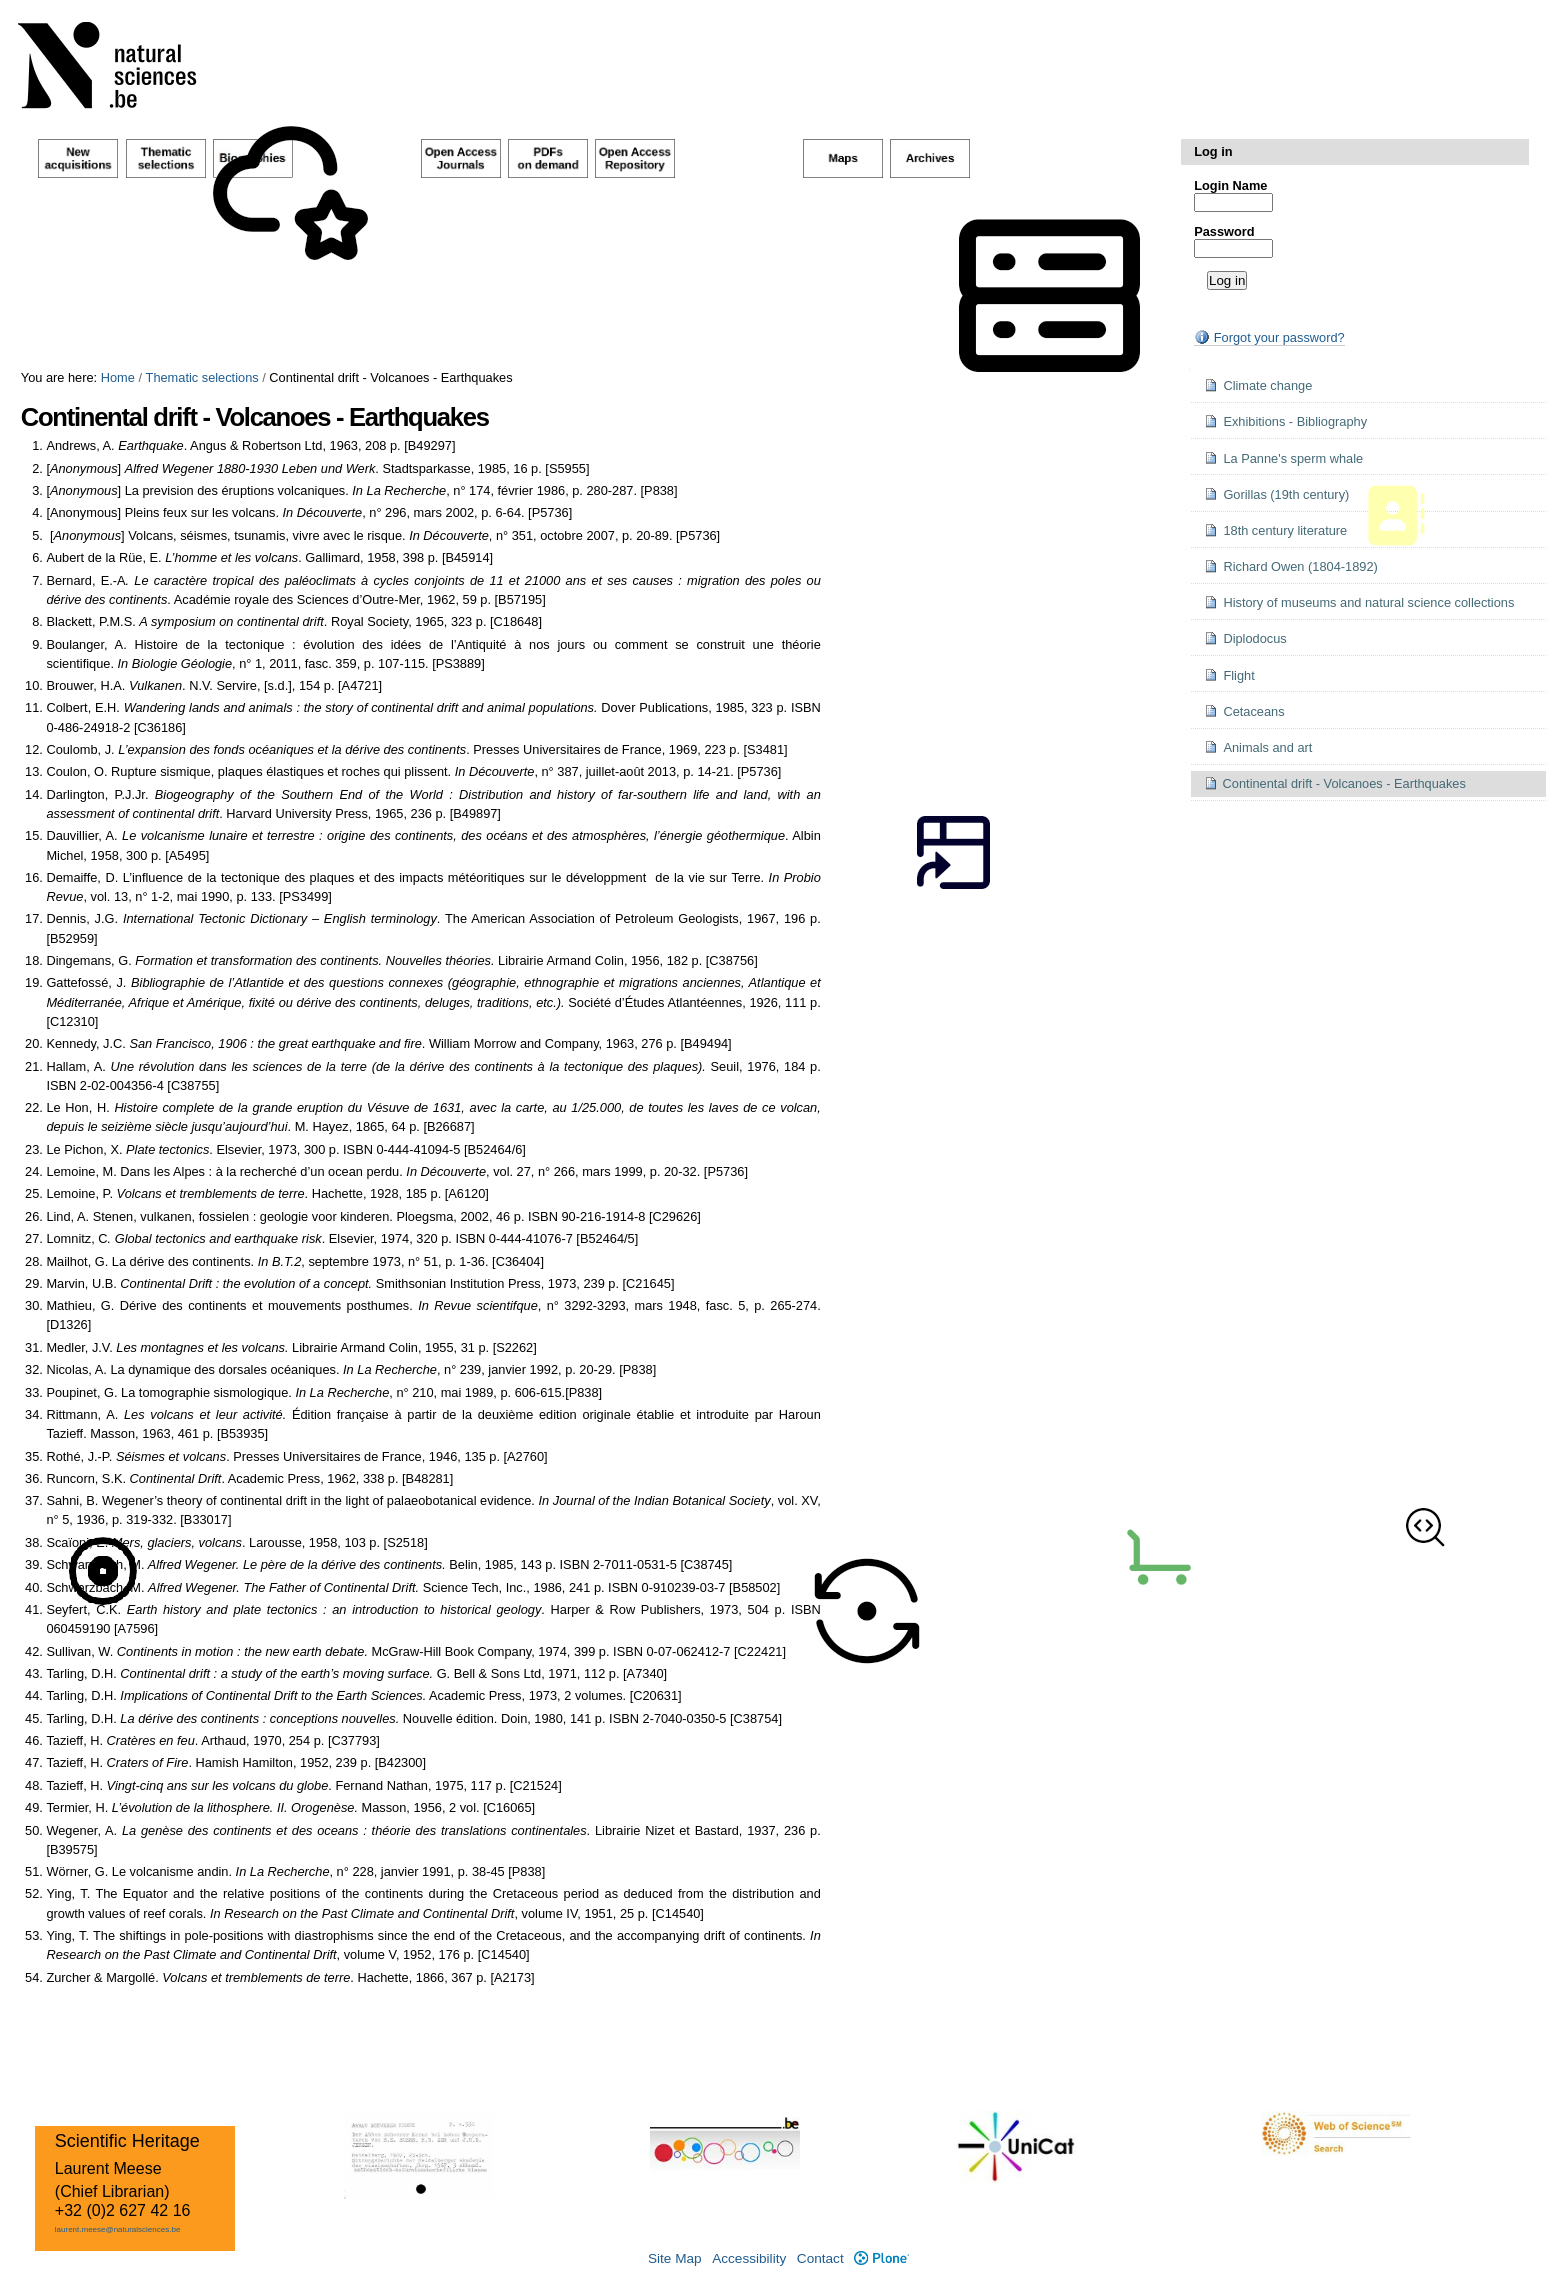 Image resolution: width=1564 pixels, height=2293 pixels. I want to click on access music albums or library, so click(103, 1571).